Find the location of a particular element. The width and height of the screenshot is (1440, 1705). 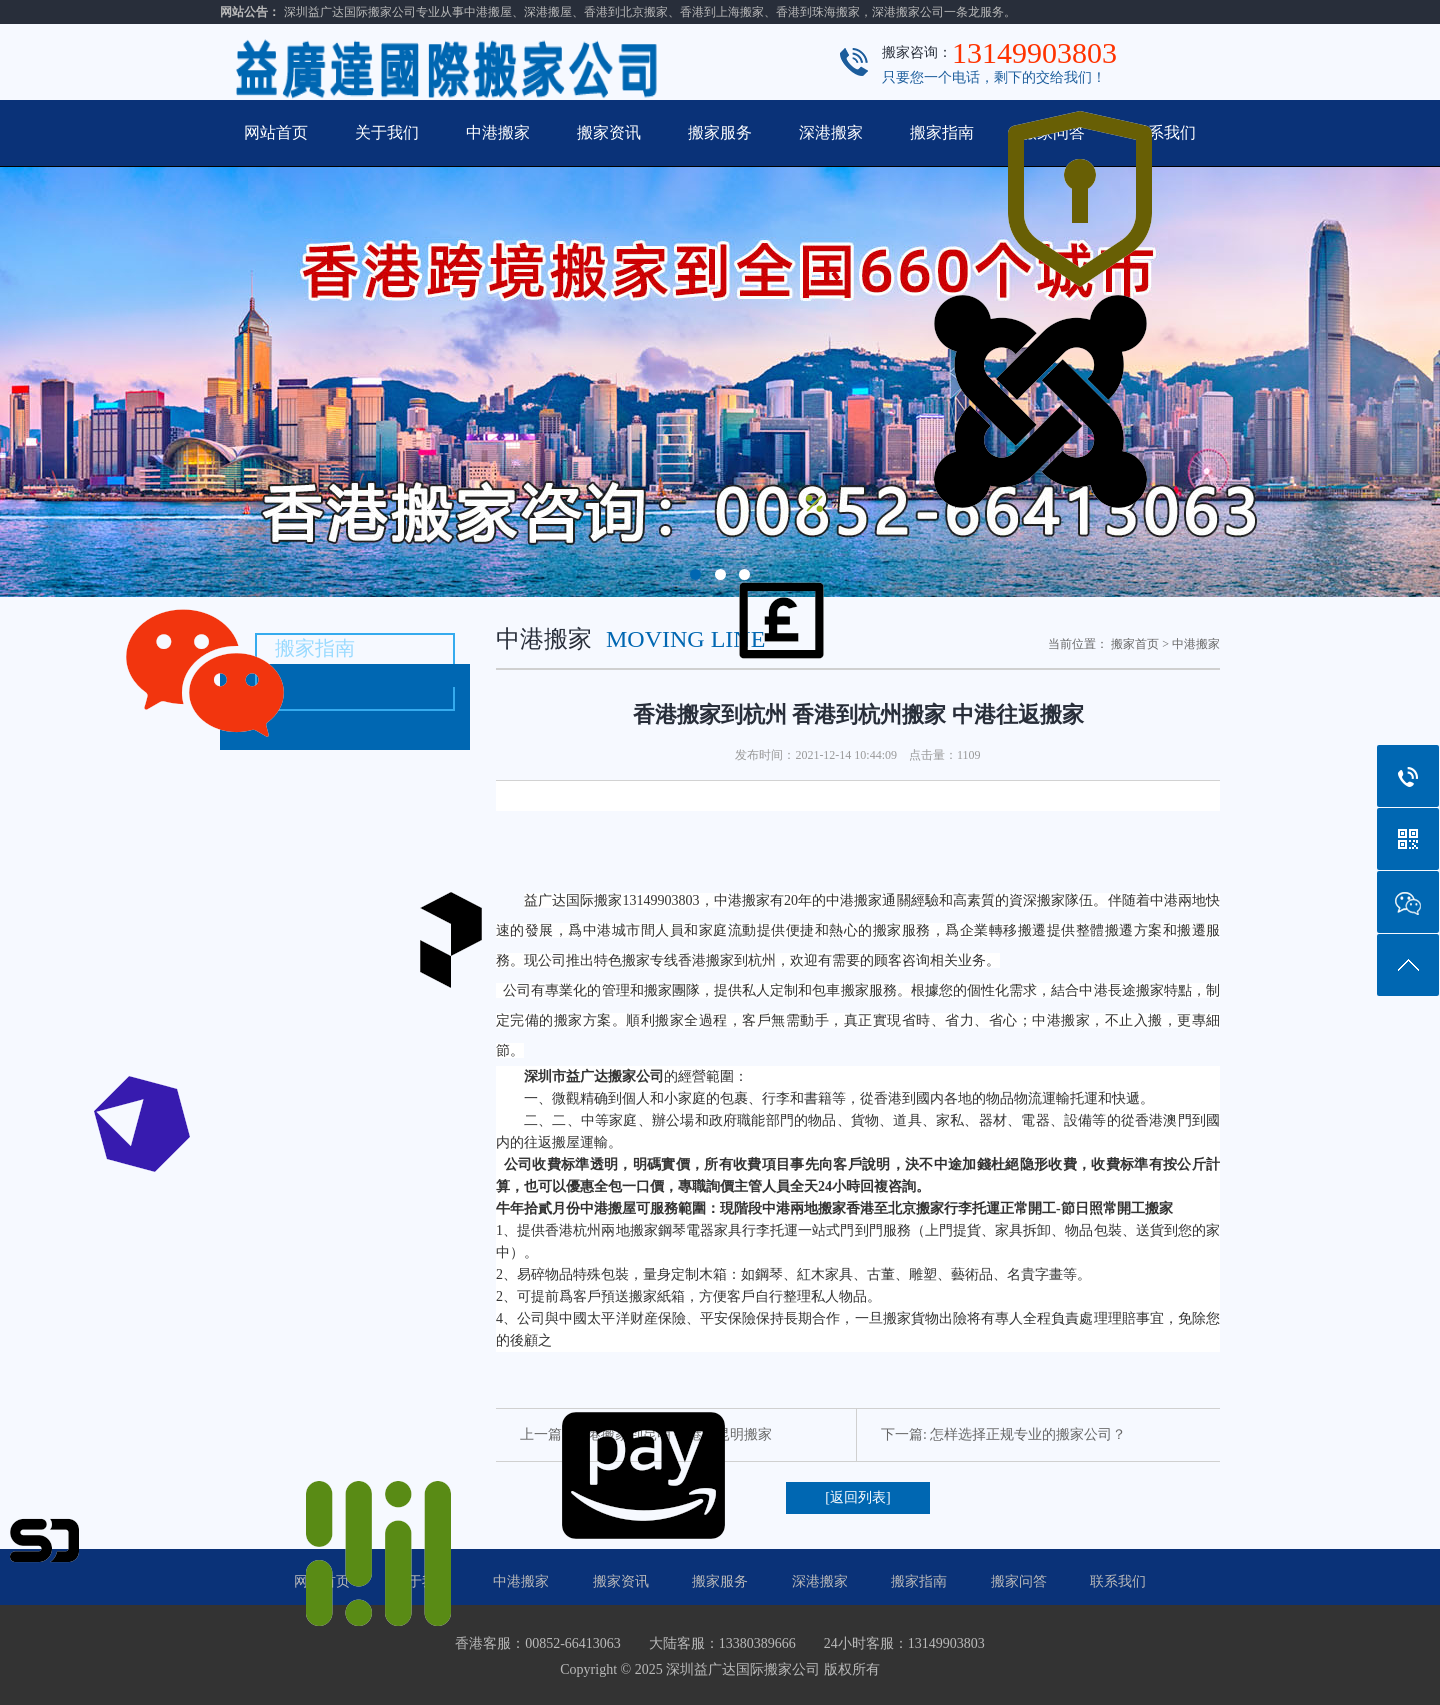

view balance in british pounds is located at coordinates (781, 620).